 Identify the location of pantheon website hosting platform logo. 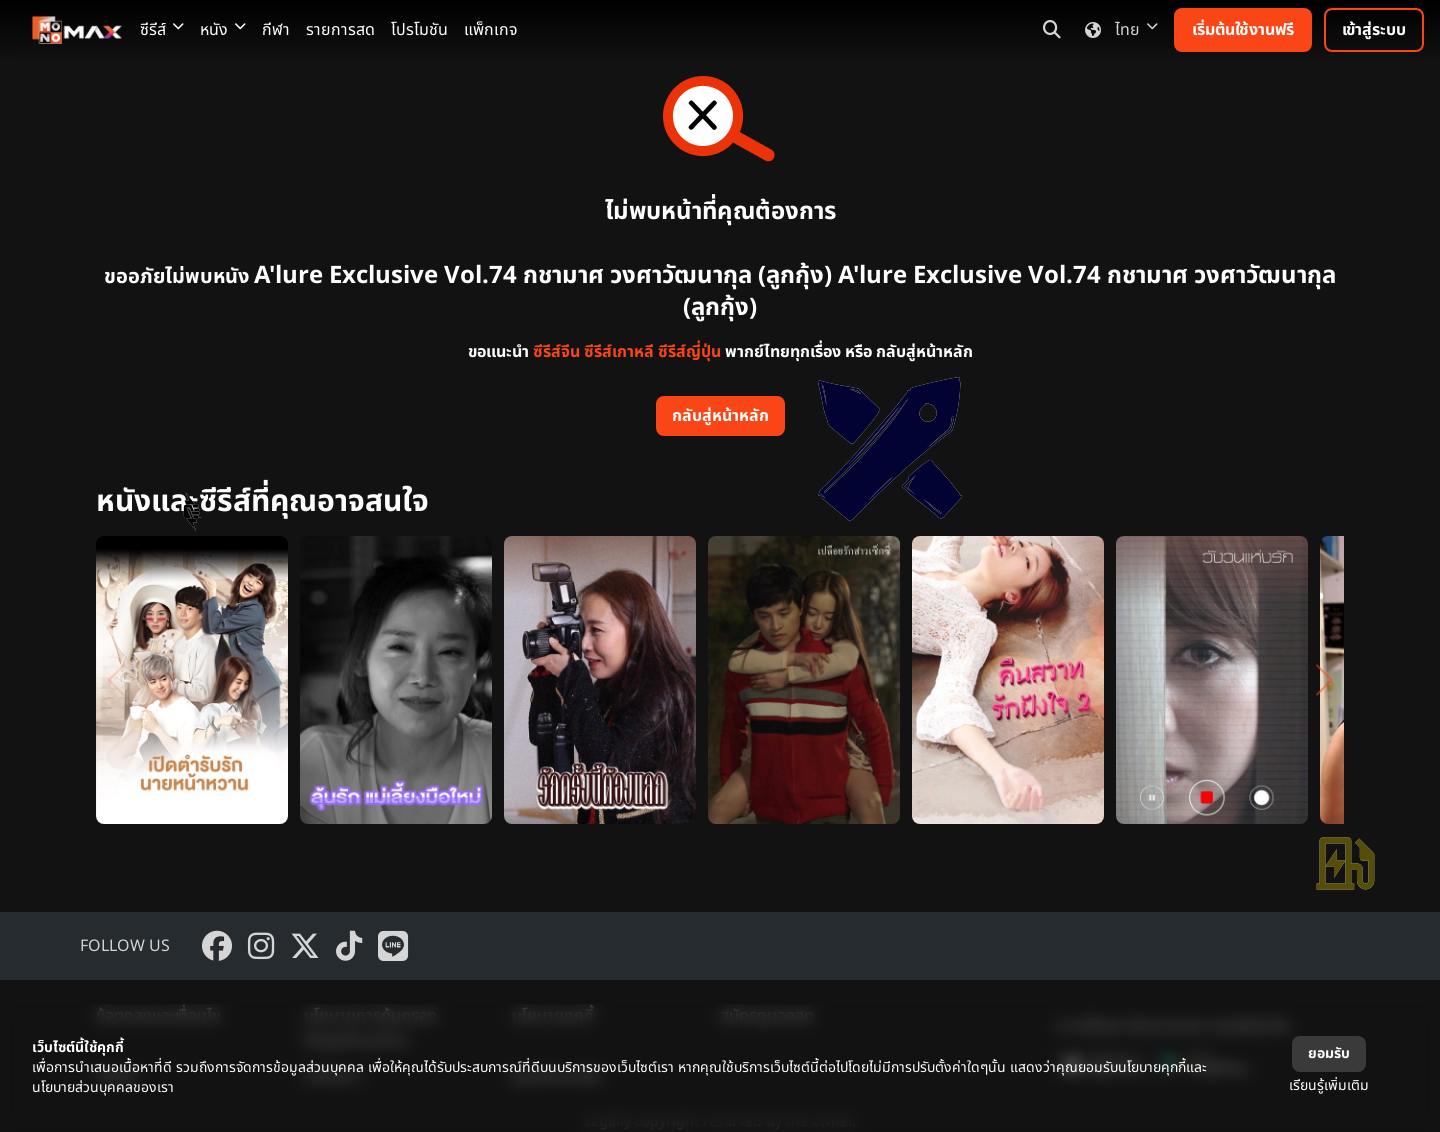
(192, 511).